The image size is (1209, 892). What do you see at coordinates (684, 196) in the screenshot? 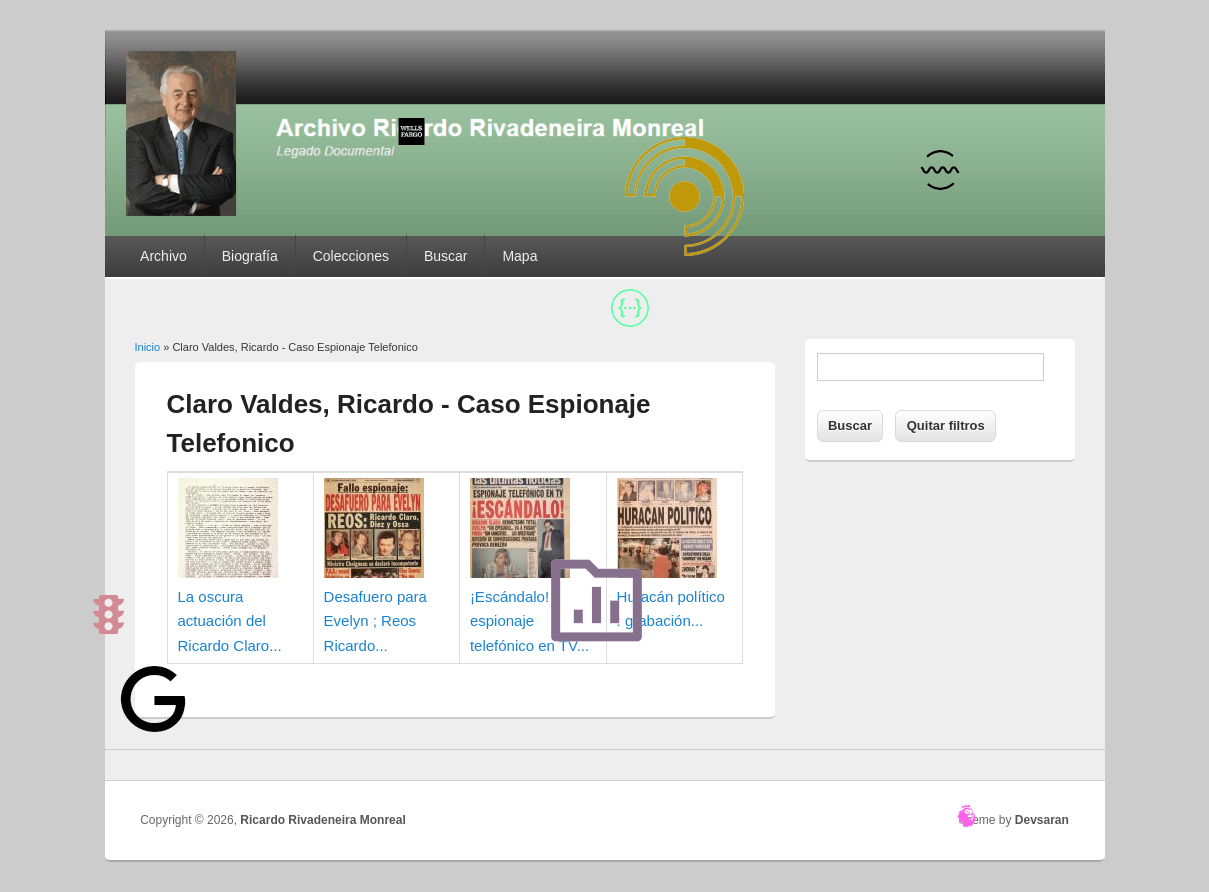
I see `open freshrss feed reader app` at bounding box center [684, 196].